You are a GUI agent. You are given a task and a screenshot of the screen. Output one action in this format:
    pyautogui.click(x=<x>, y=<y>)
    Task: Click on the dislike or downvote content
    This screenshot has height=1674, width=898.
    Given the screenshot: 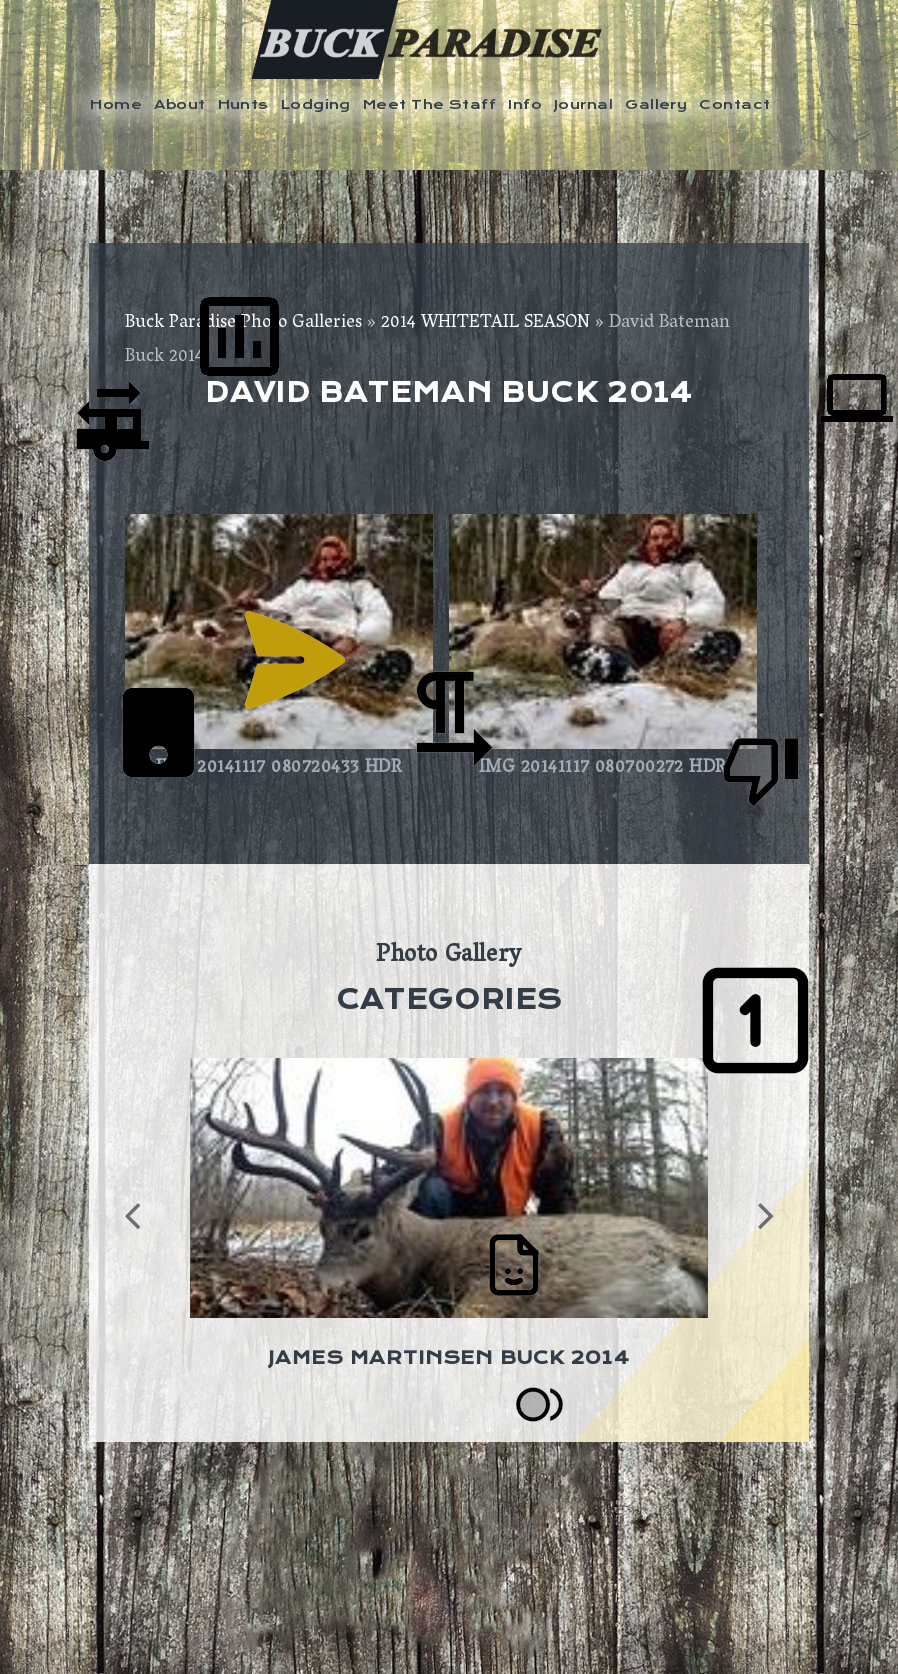 What is the action you would take?
    pyautogui.click(x=761, y=769)
    